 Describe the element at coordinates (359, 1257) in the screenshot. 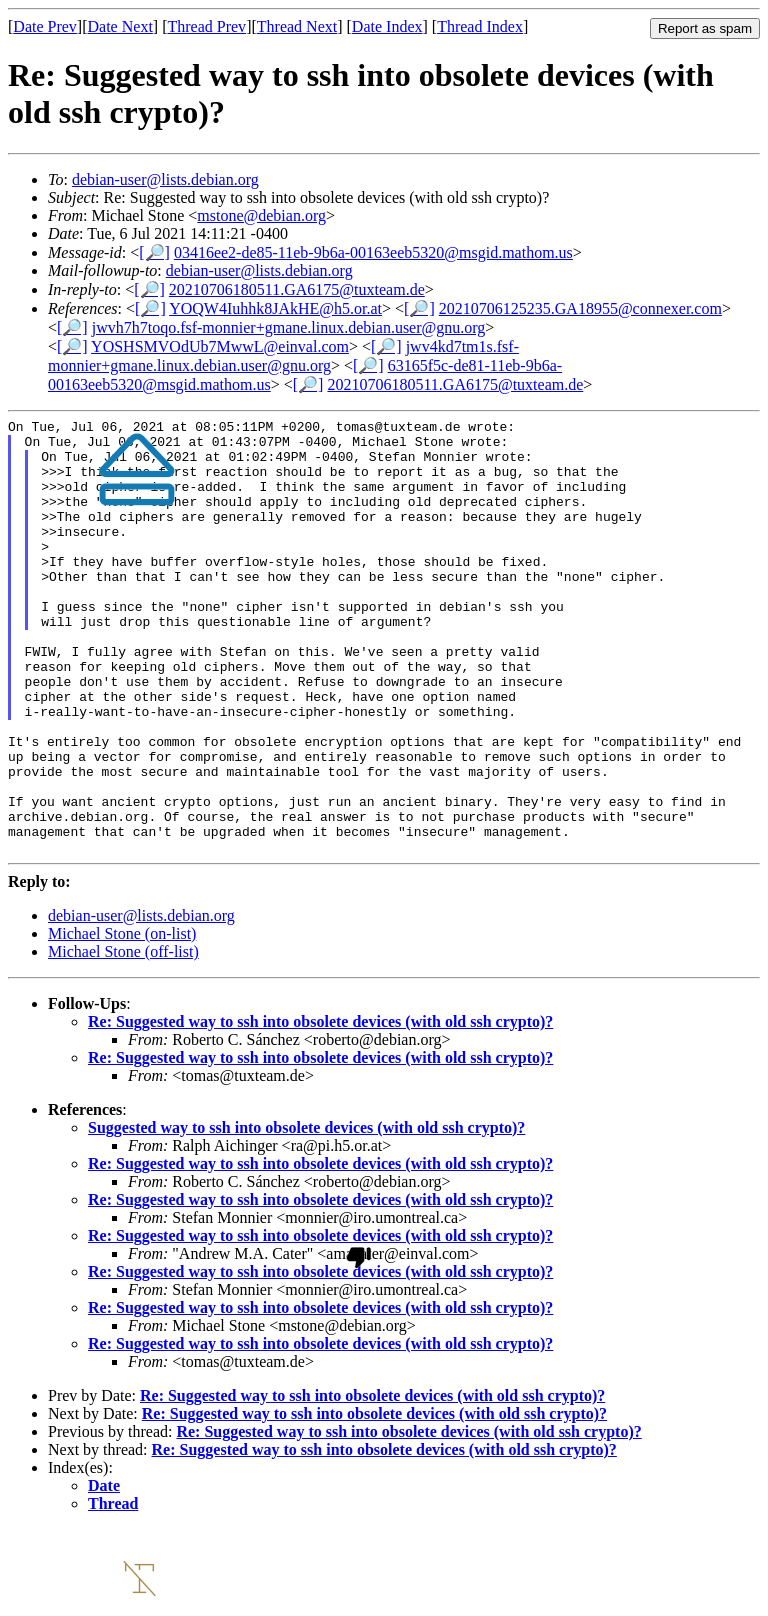

I see `dislike or downvote content` at that location.